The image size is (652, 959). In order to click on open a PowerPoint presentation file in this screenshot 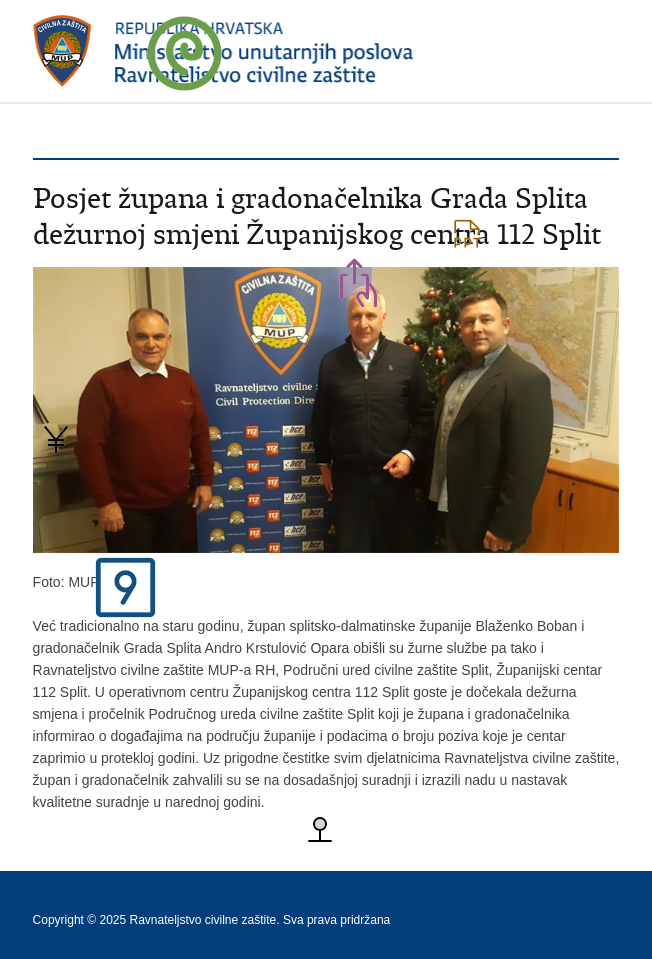, I will do `click(467, 235)`.